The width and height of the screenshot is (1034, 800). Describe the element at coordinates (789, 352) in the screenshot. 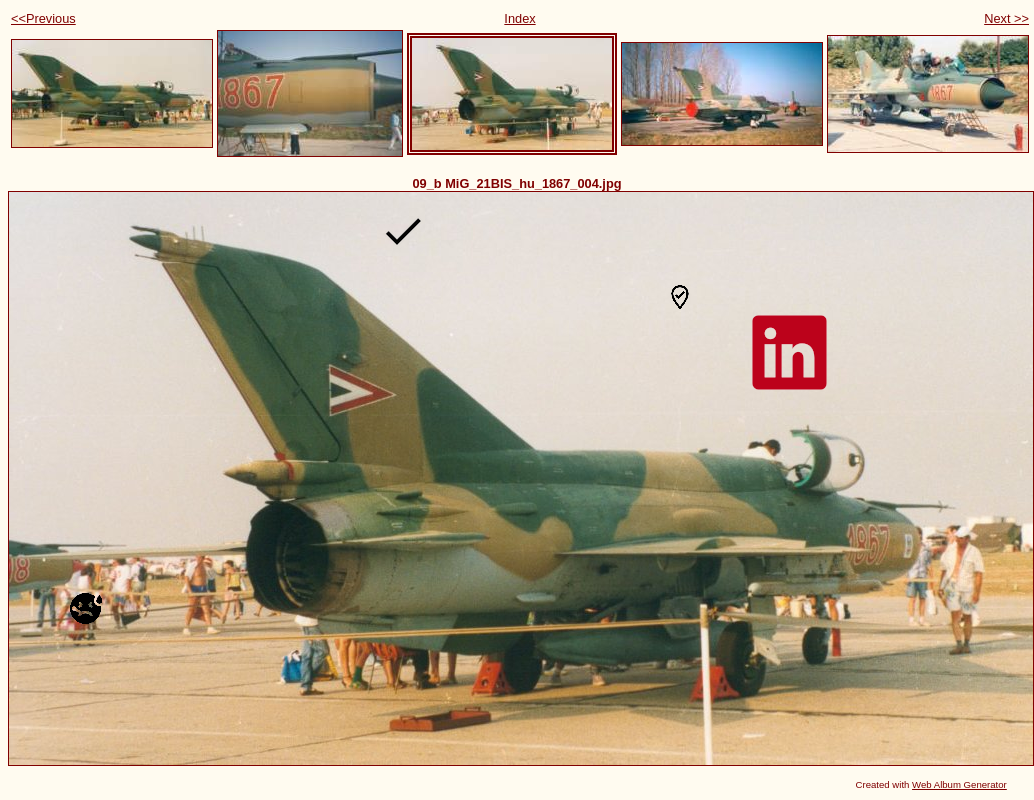

I see `connect with LinkedIn` at that location.